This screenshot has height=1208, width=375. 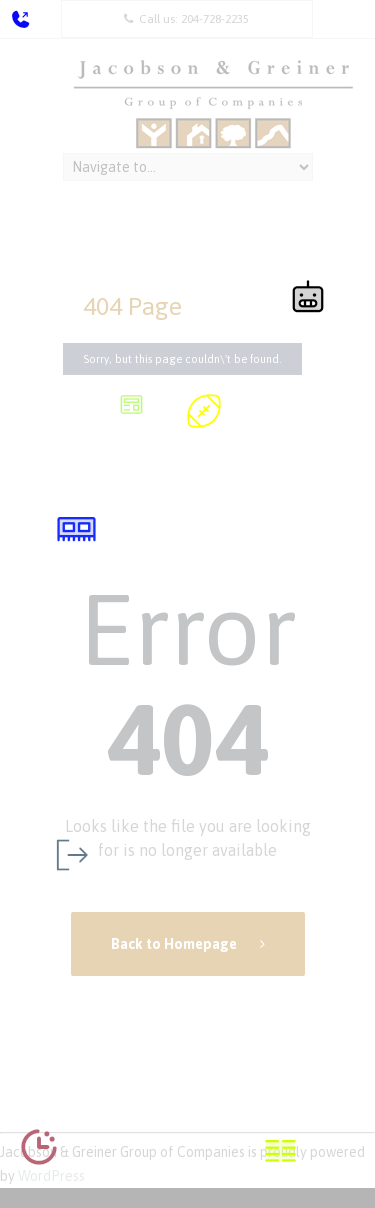 What do you see at coordinates (280, 1151) in the screenshot?
I see `switch to multi-column text layout` at bounding box center [280, 1151].